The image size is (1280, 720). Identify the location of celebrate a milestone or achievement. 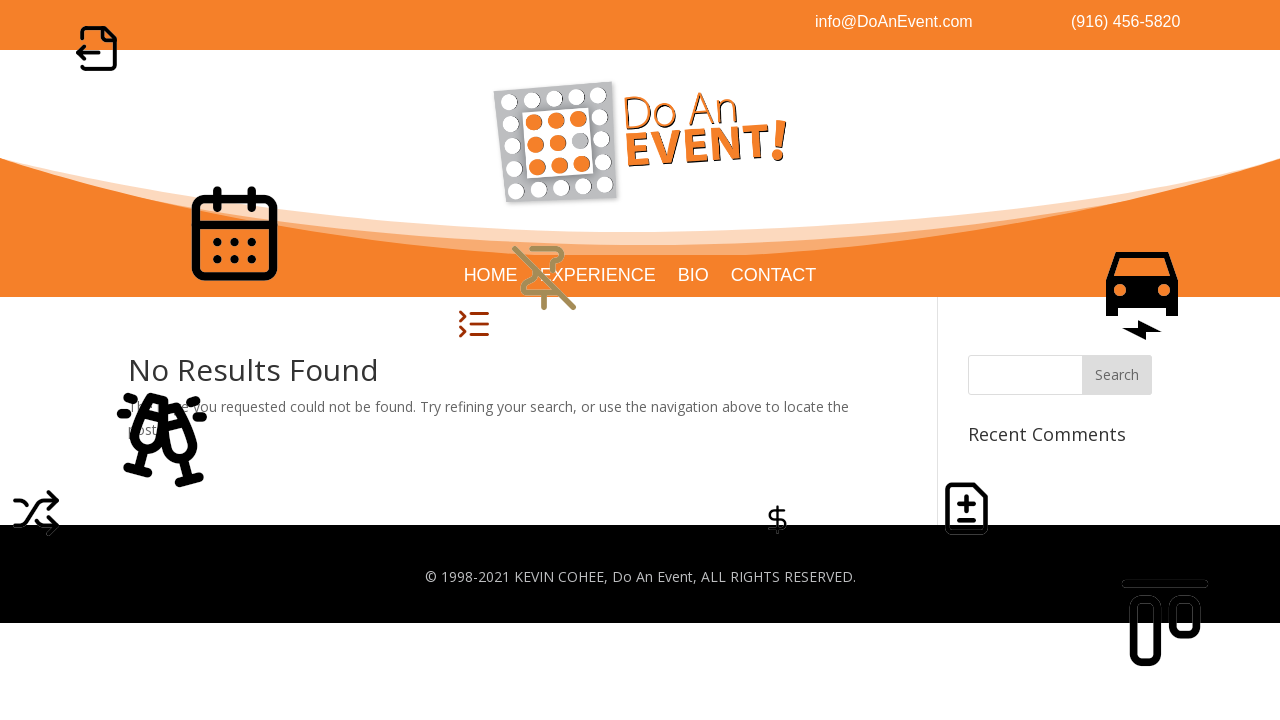
(163, 439).